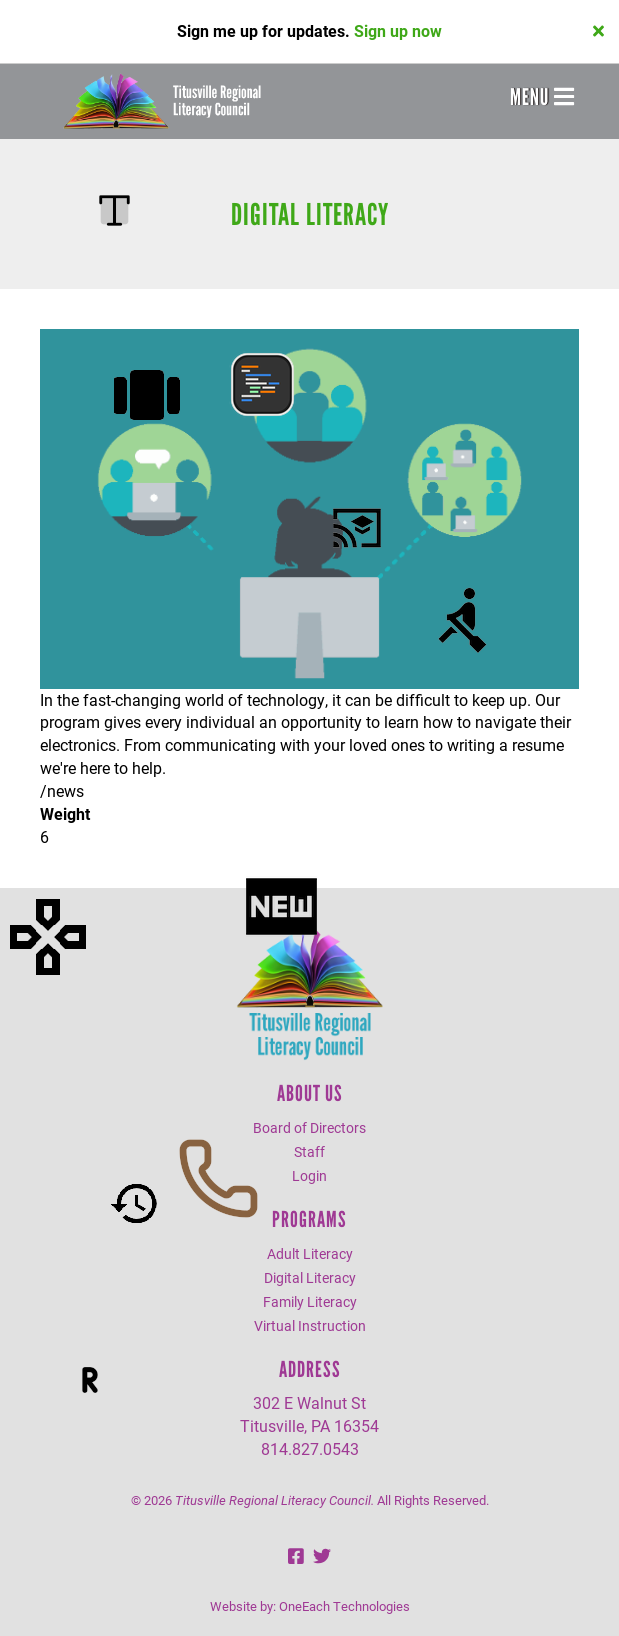 The width and height of the screenshot is (619, 1636). Describe the element at coordinates (262, 384) in the screenshot. I see `open software development tools` at that location.